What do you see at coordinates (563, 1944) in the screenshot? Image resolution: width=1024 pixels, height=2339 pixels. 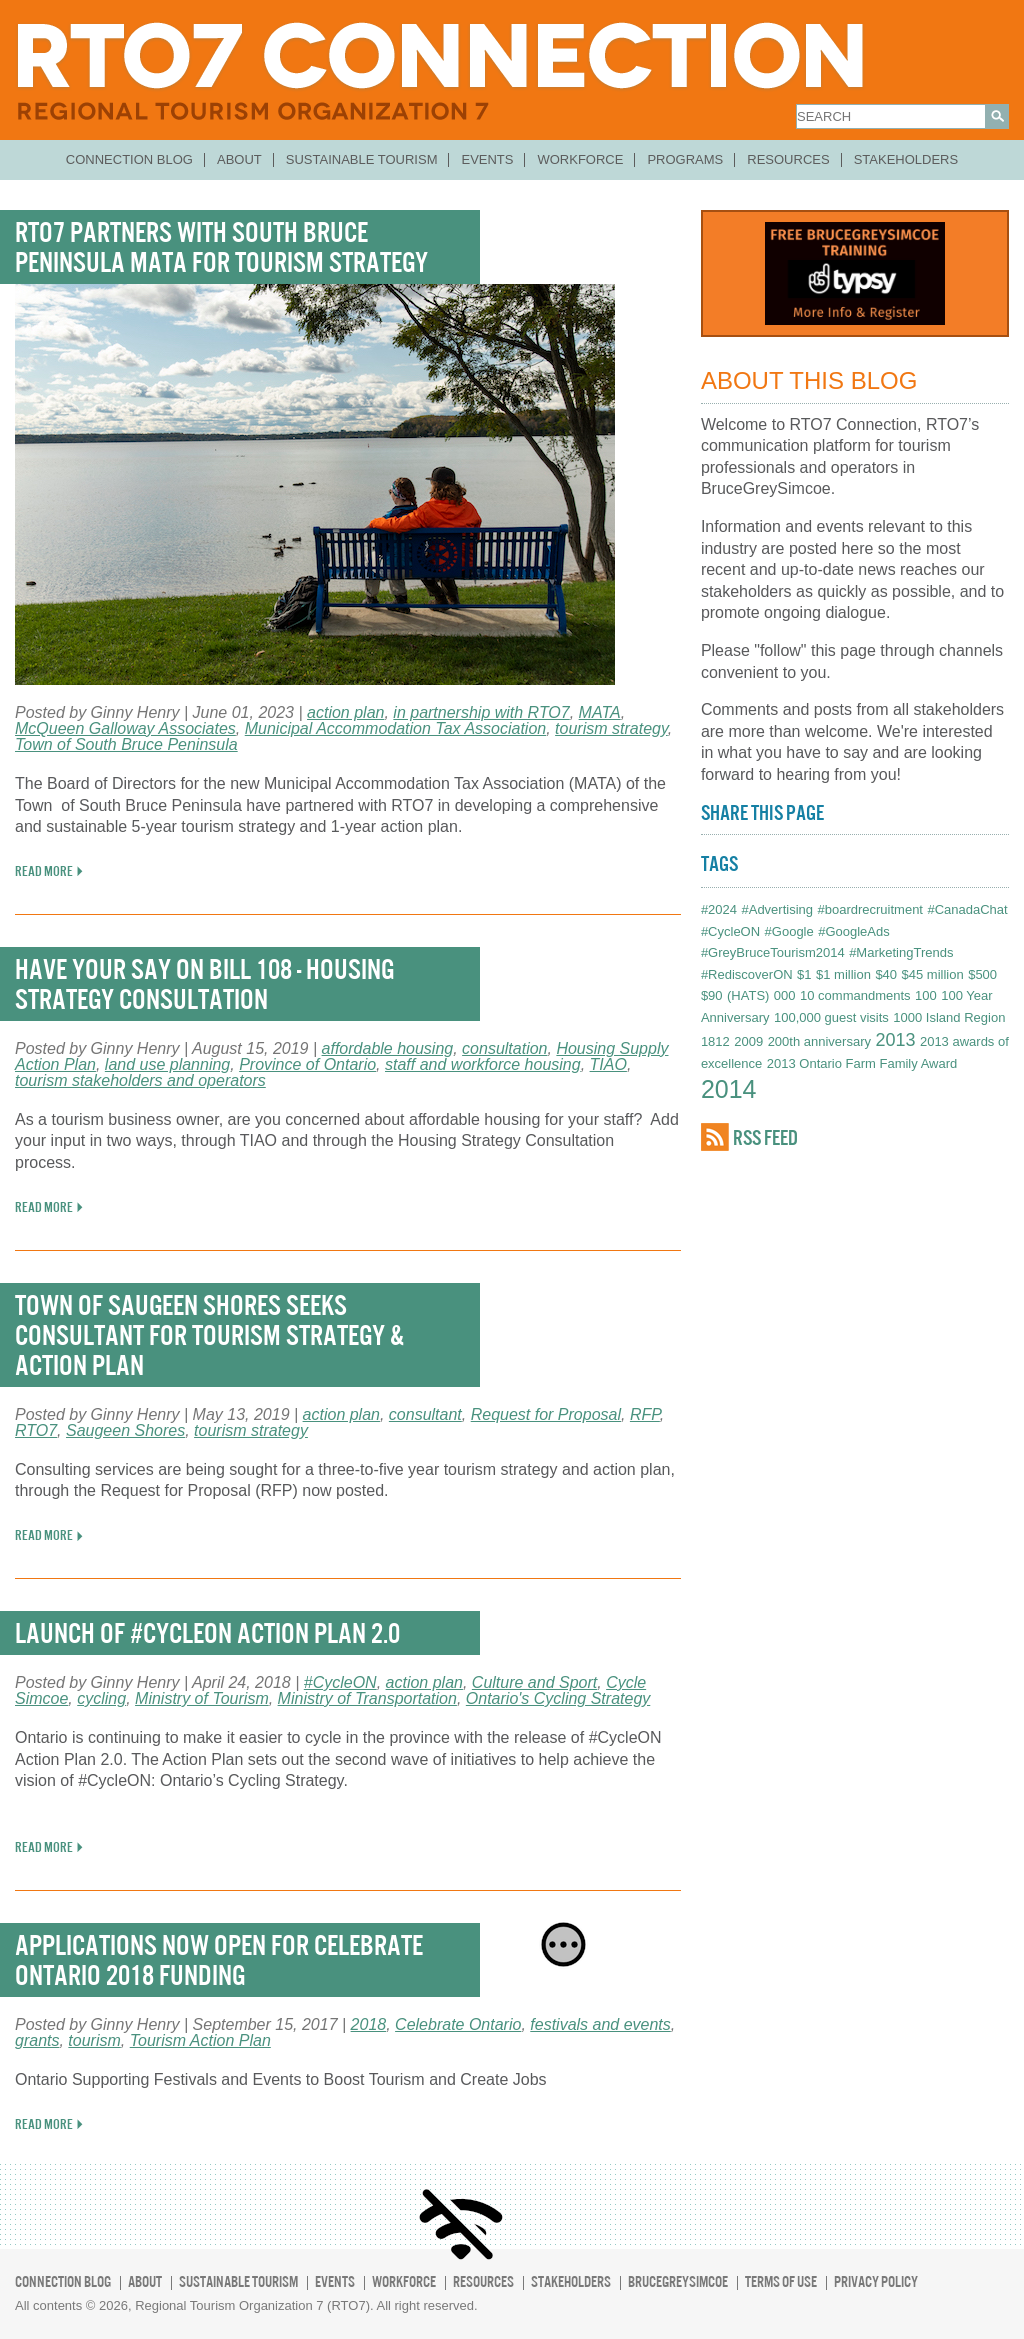 I see `view more options or actions` at bounding box center [563, 1944].